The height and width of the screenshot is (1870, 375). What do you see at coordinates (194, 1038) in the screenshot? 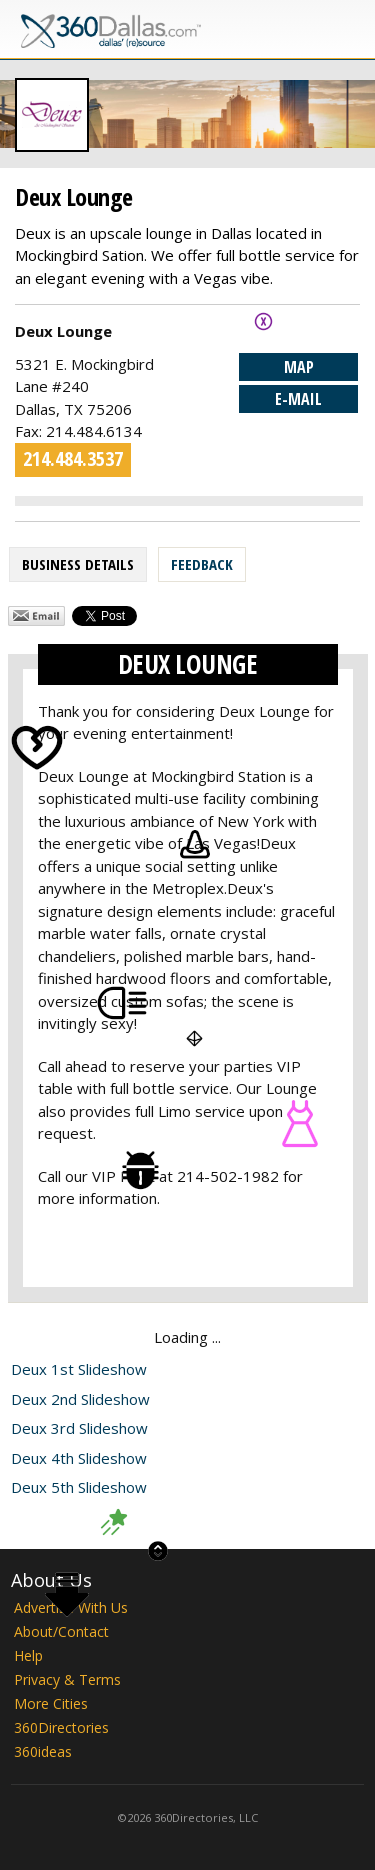
I see `represents 3D geometry or modeling tools` at bounding box center [194, 1038].